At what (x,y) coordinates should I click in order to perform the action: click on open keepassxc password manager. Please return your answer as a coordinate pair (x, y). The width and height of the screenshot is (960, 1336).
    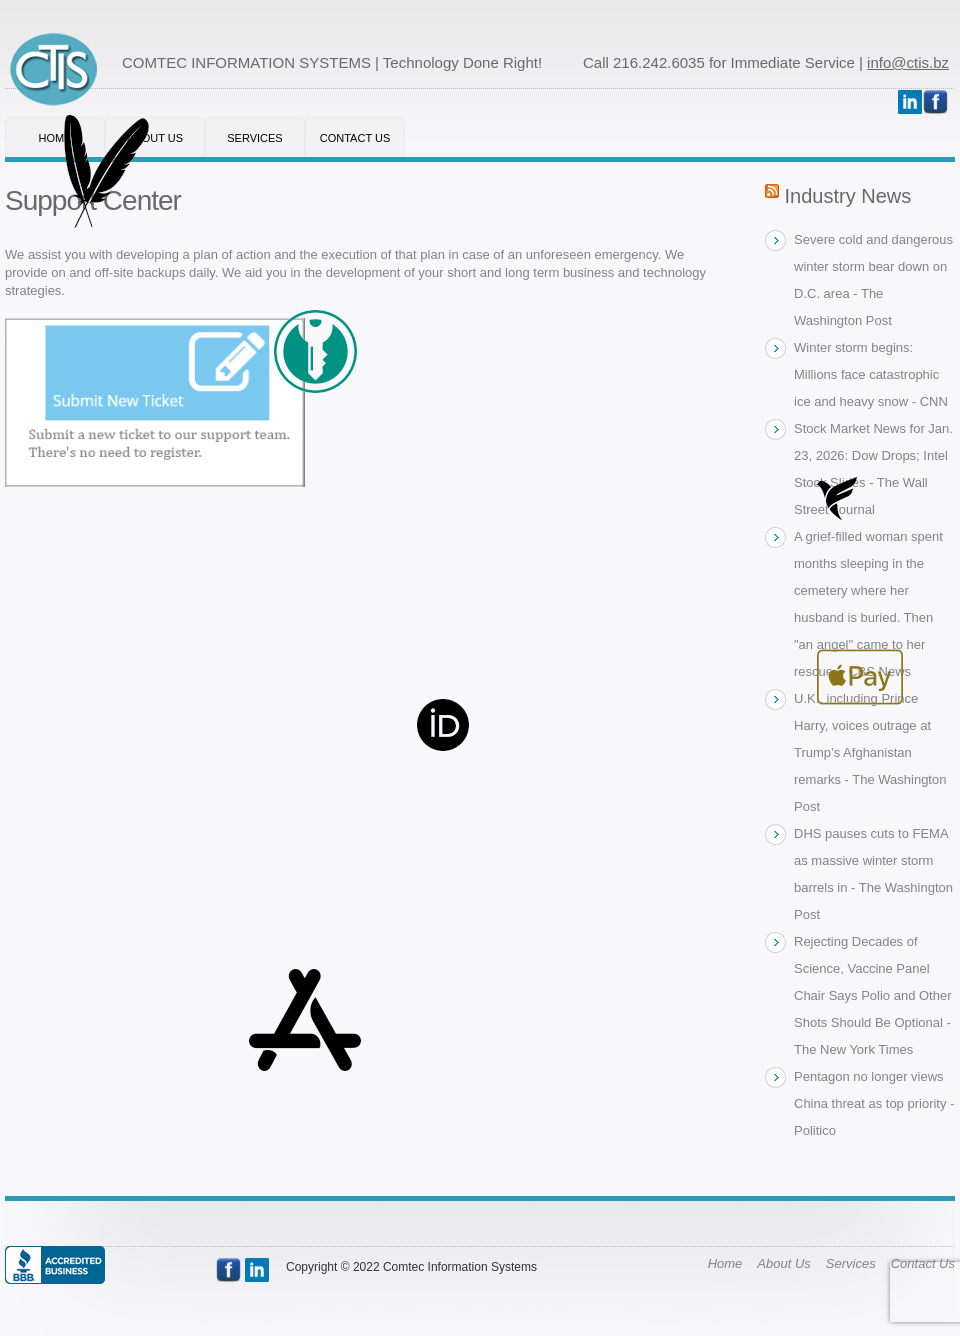
    Looking at the image, I should click on (315, 351).